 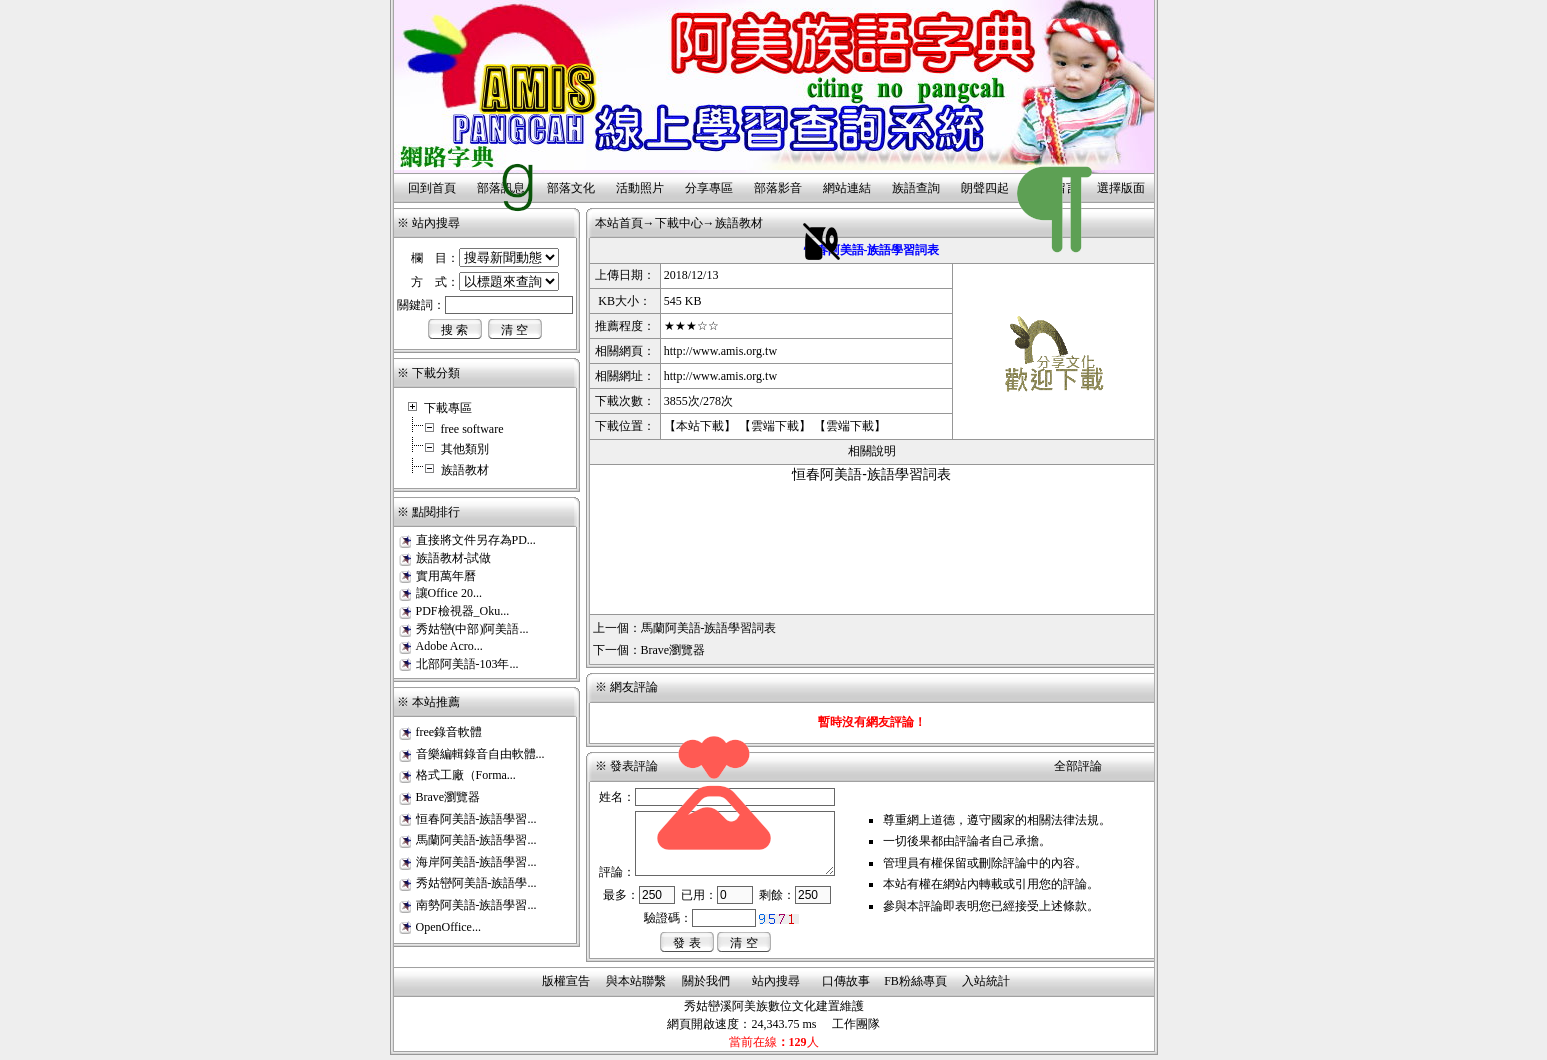 I want to click on insert a paragraph break, so click(x=1054, y=209).